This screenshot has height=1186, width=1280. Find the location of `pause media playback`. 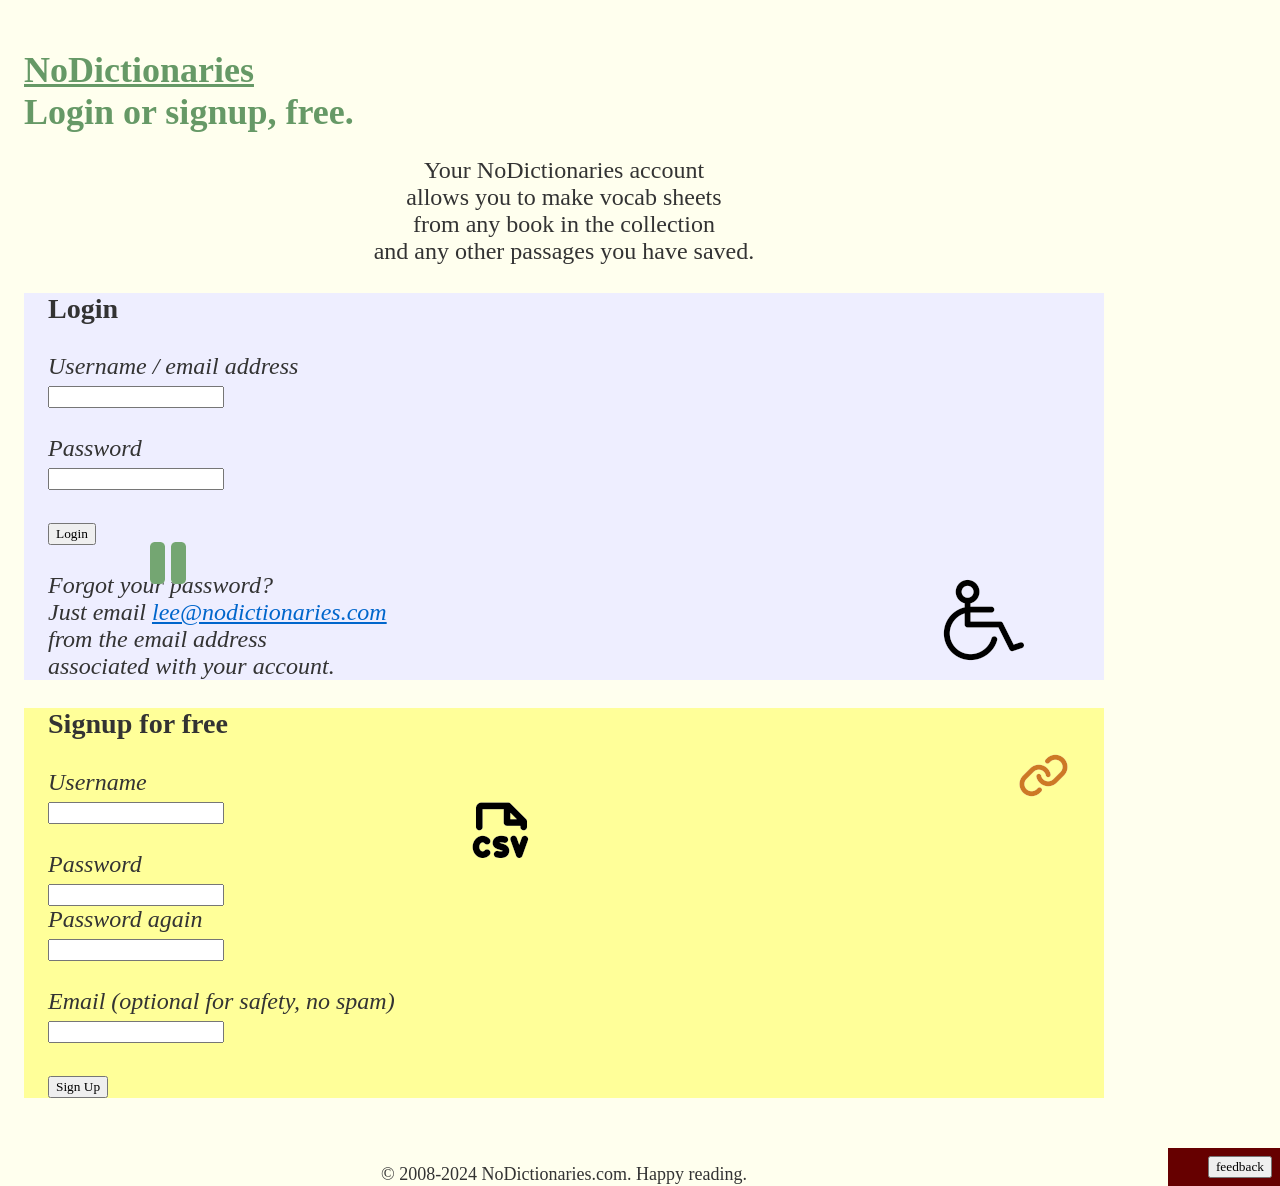

pause media playback is located at coordinates (168, 563).